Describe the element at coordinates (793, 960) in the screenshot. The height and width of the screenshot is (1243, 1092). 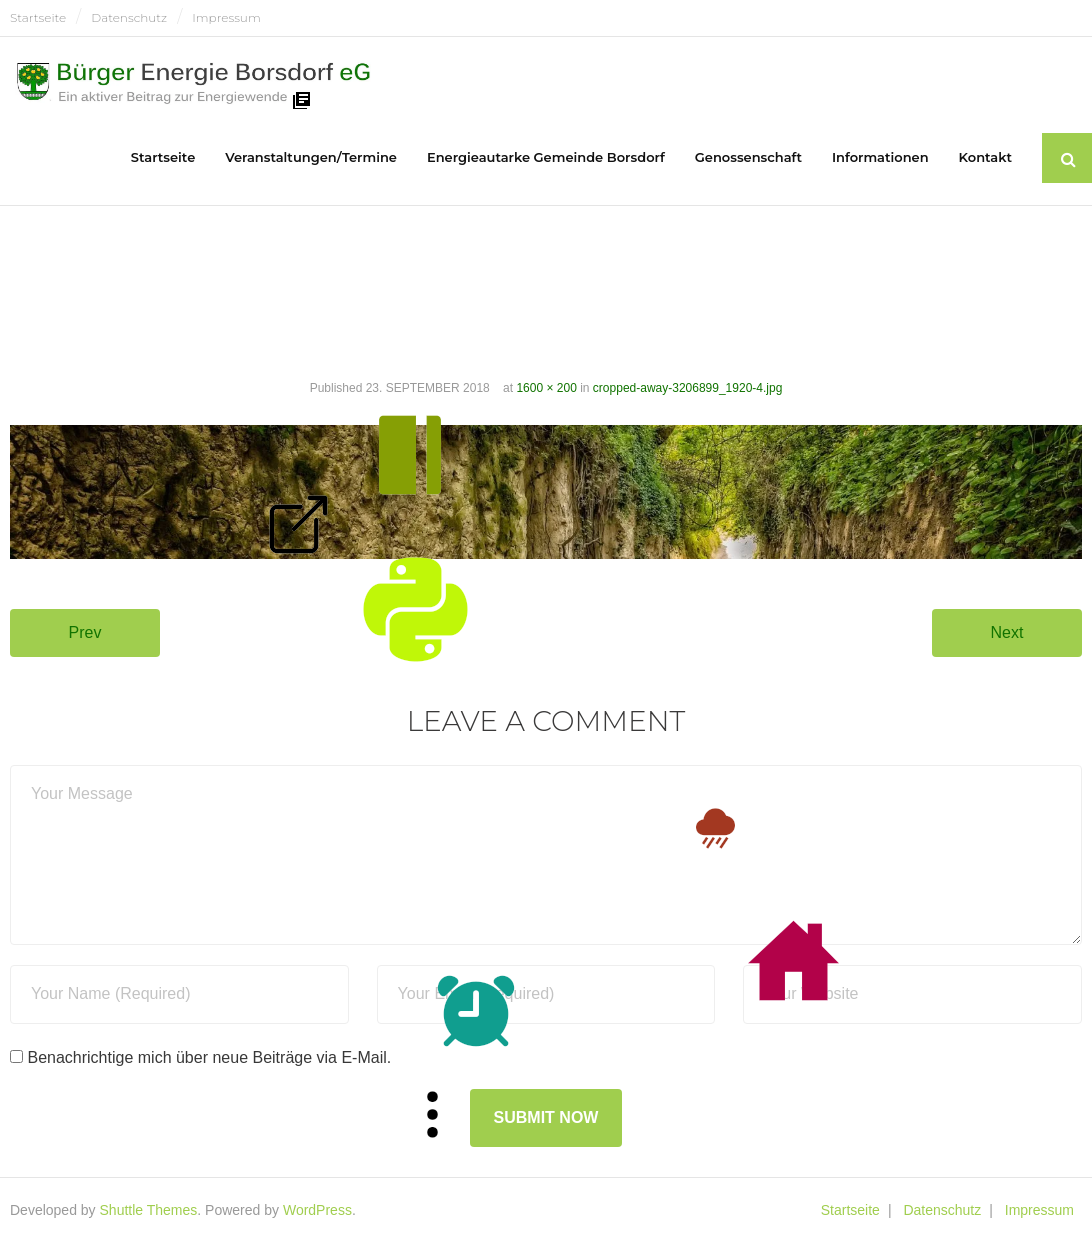
I see `navigate to the home screen` at that location.